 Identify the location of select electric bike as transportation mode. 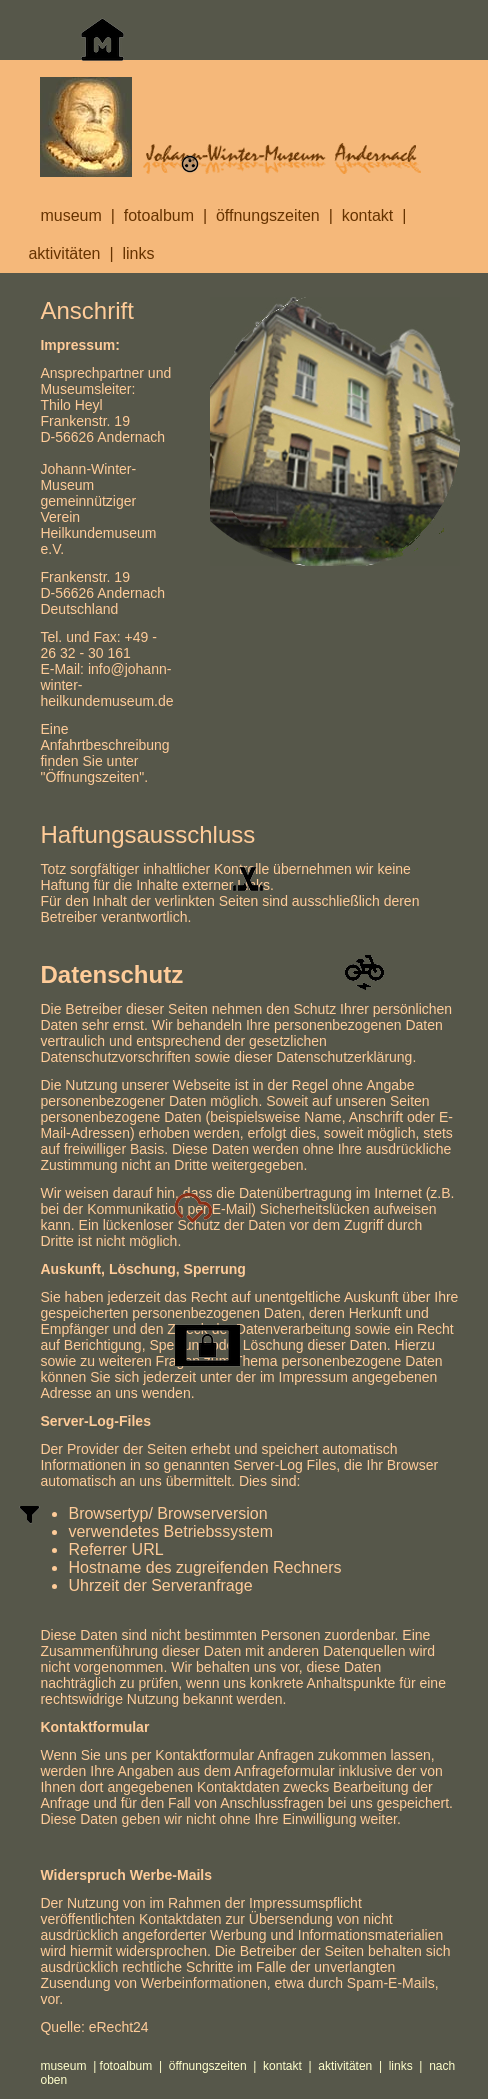
(364, 972).